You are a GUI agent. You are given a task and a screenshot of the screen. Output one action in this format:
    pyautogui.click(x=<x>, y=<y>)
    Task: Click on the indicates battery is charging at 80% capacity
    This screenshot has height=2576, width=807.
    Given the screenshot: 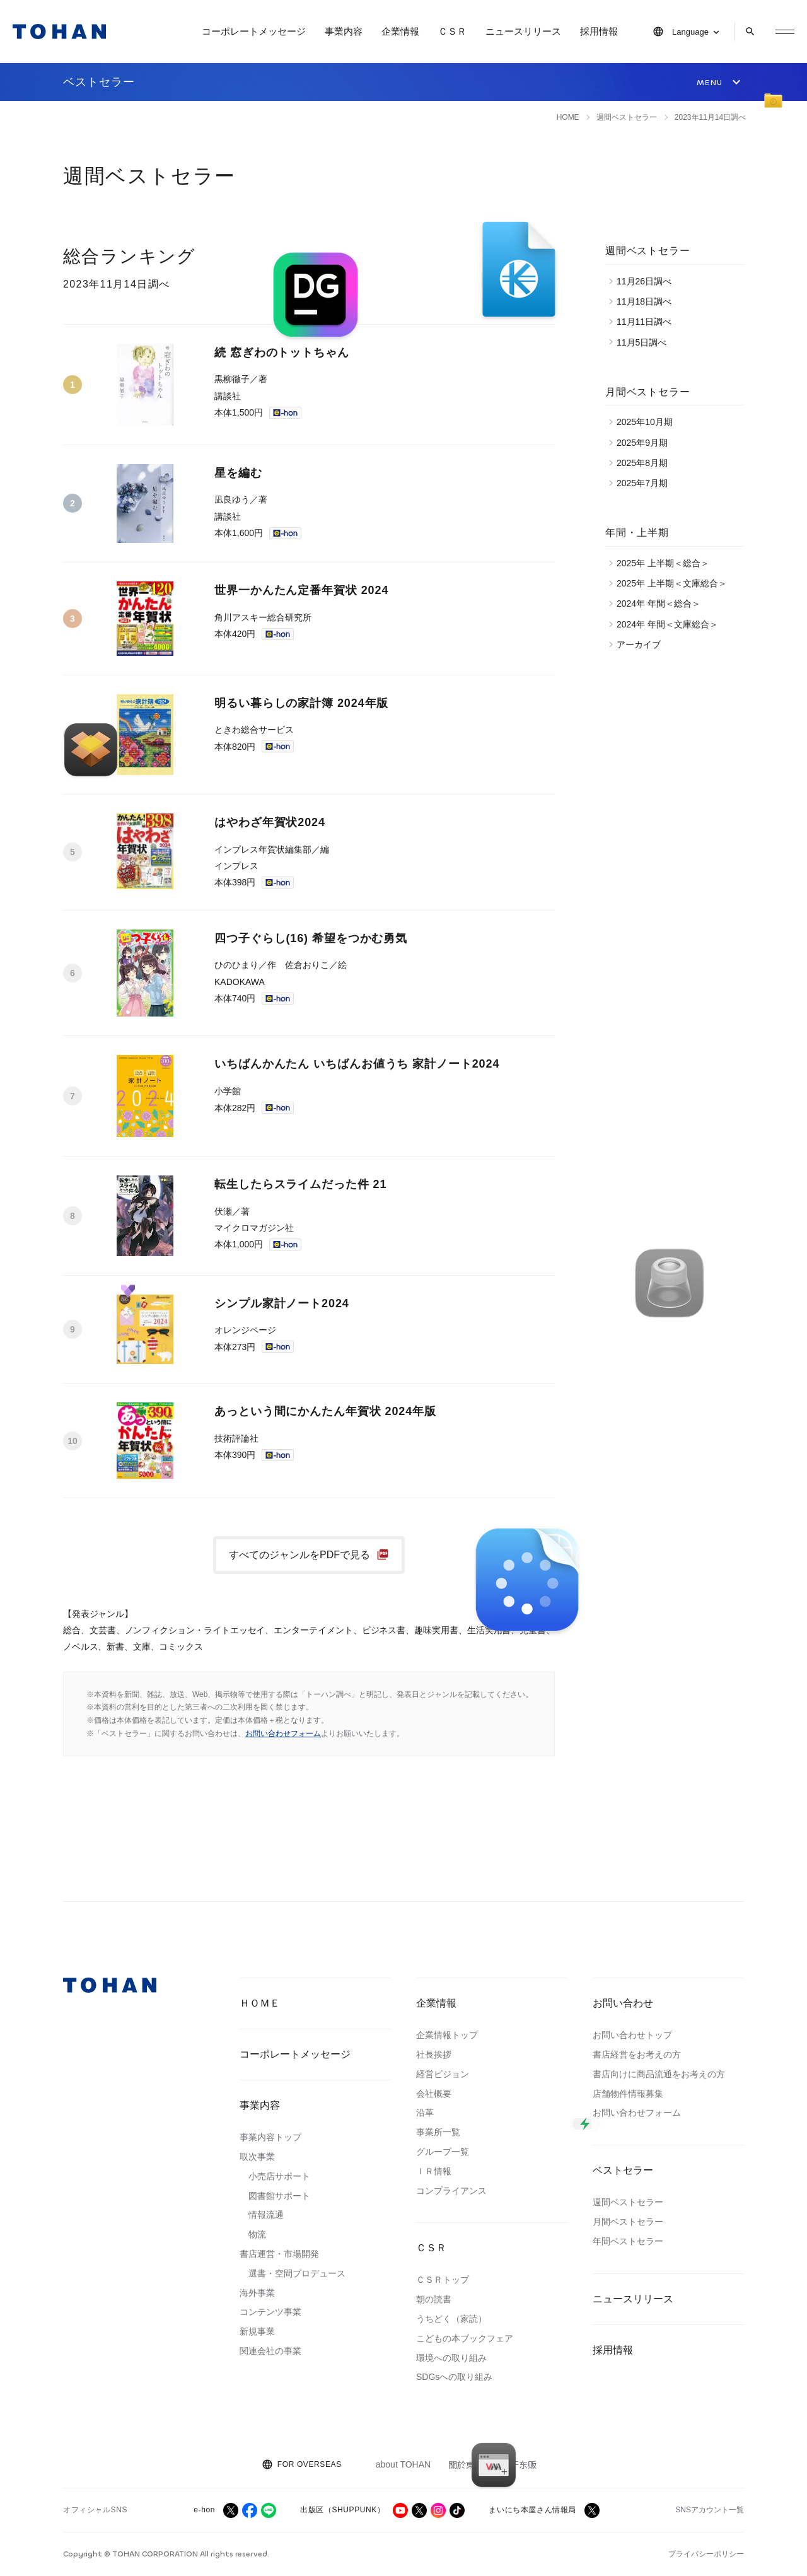 What is the action you would take?
    pyautogui.click(x=586, y=2124)
    